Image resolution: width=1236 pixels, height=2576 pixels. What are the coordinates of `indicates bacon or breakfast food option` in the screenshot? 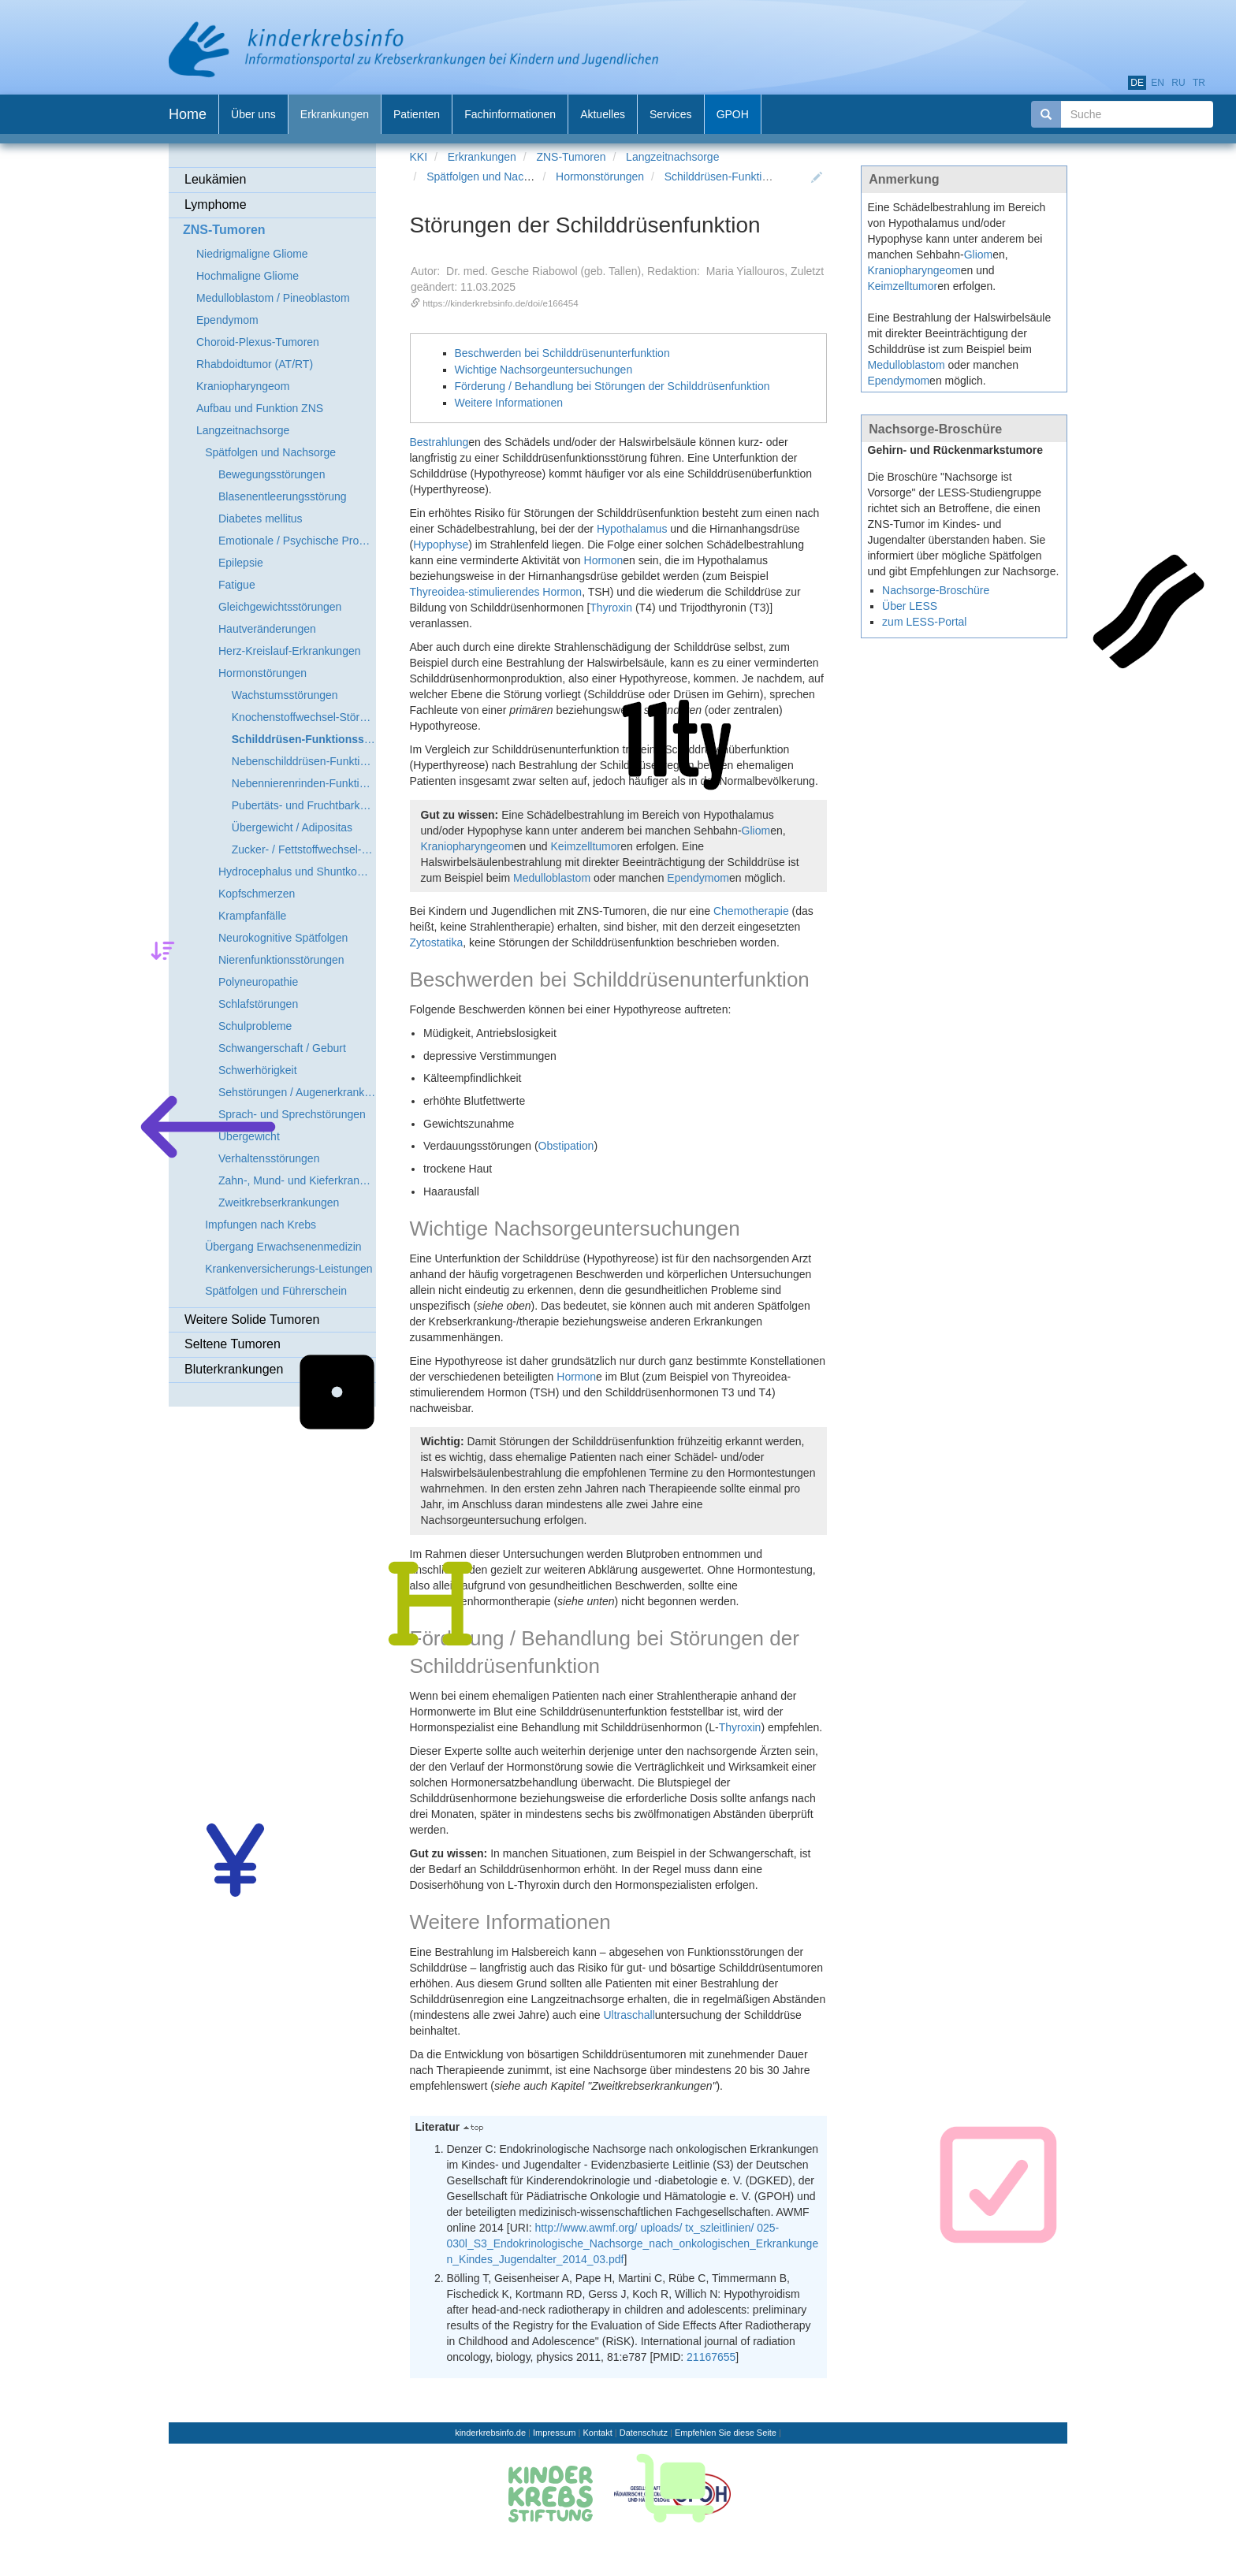 It's located at (1149, 611).